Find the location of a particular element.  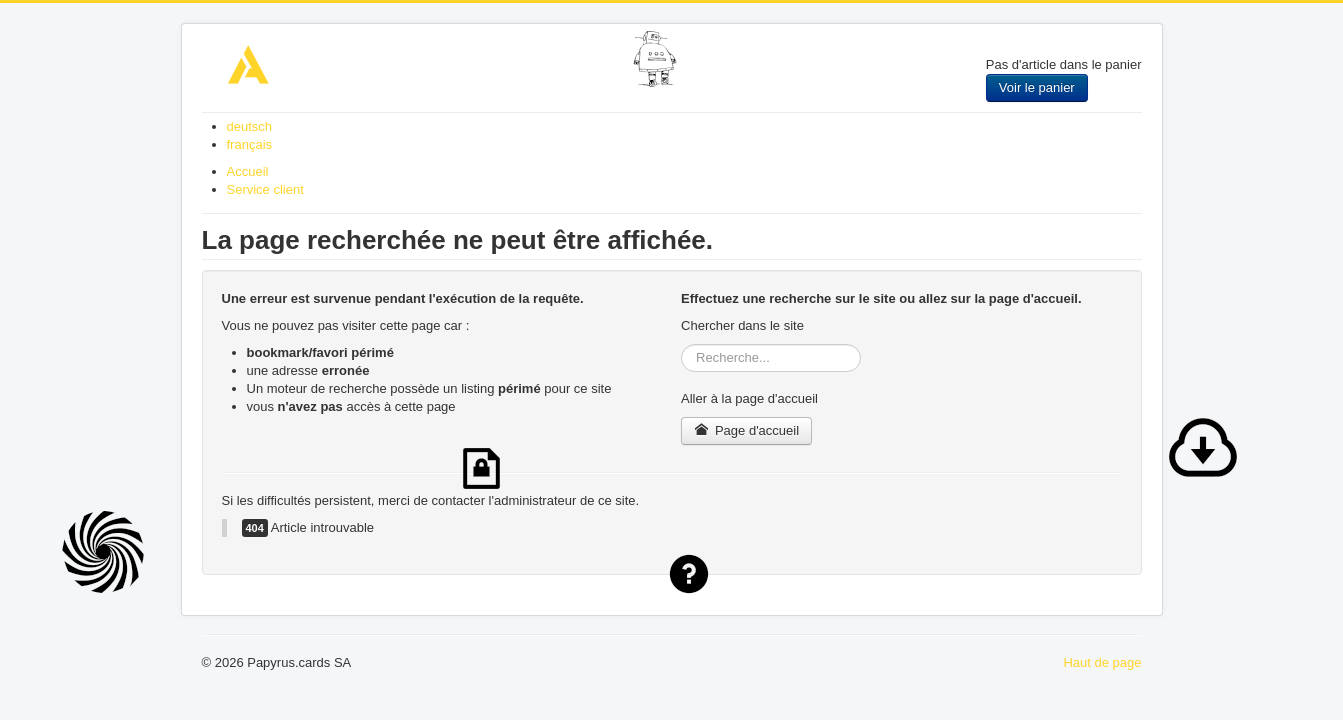

visit instructables website or app is located at coordinates (655, 59).